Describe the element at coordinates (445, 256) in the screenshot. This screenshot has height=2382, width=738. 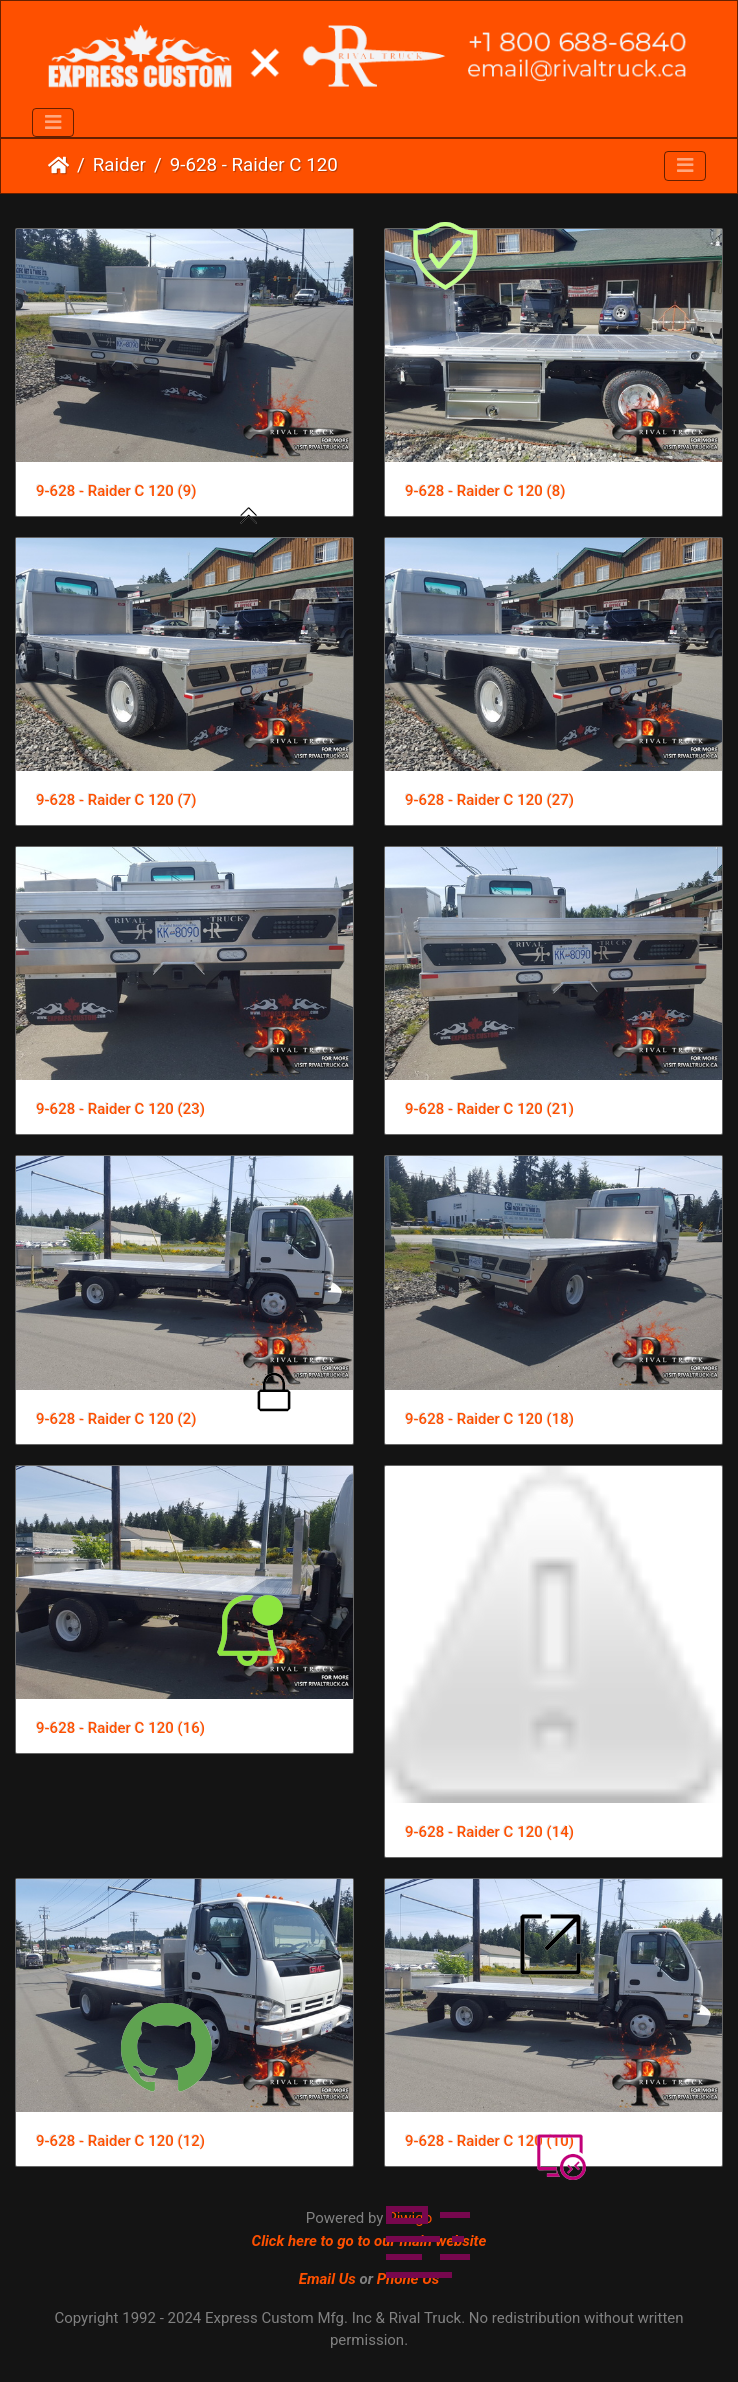
I see `indicates a trusted or verified workspace` at that location.